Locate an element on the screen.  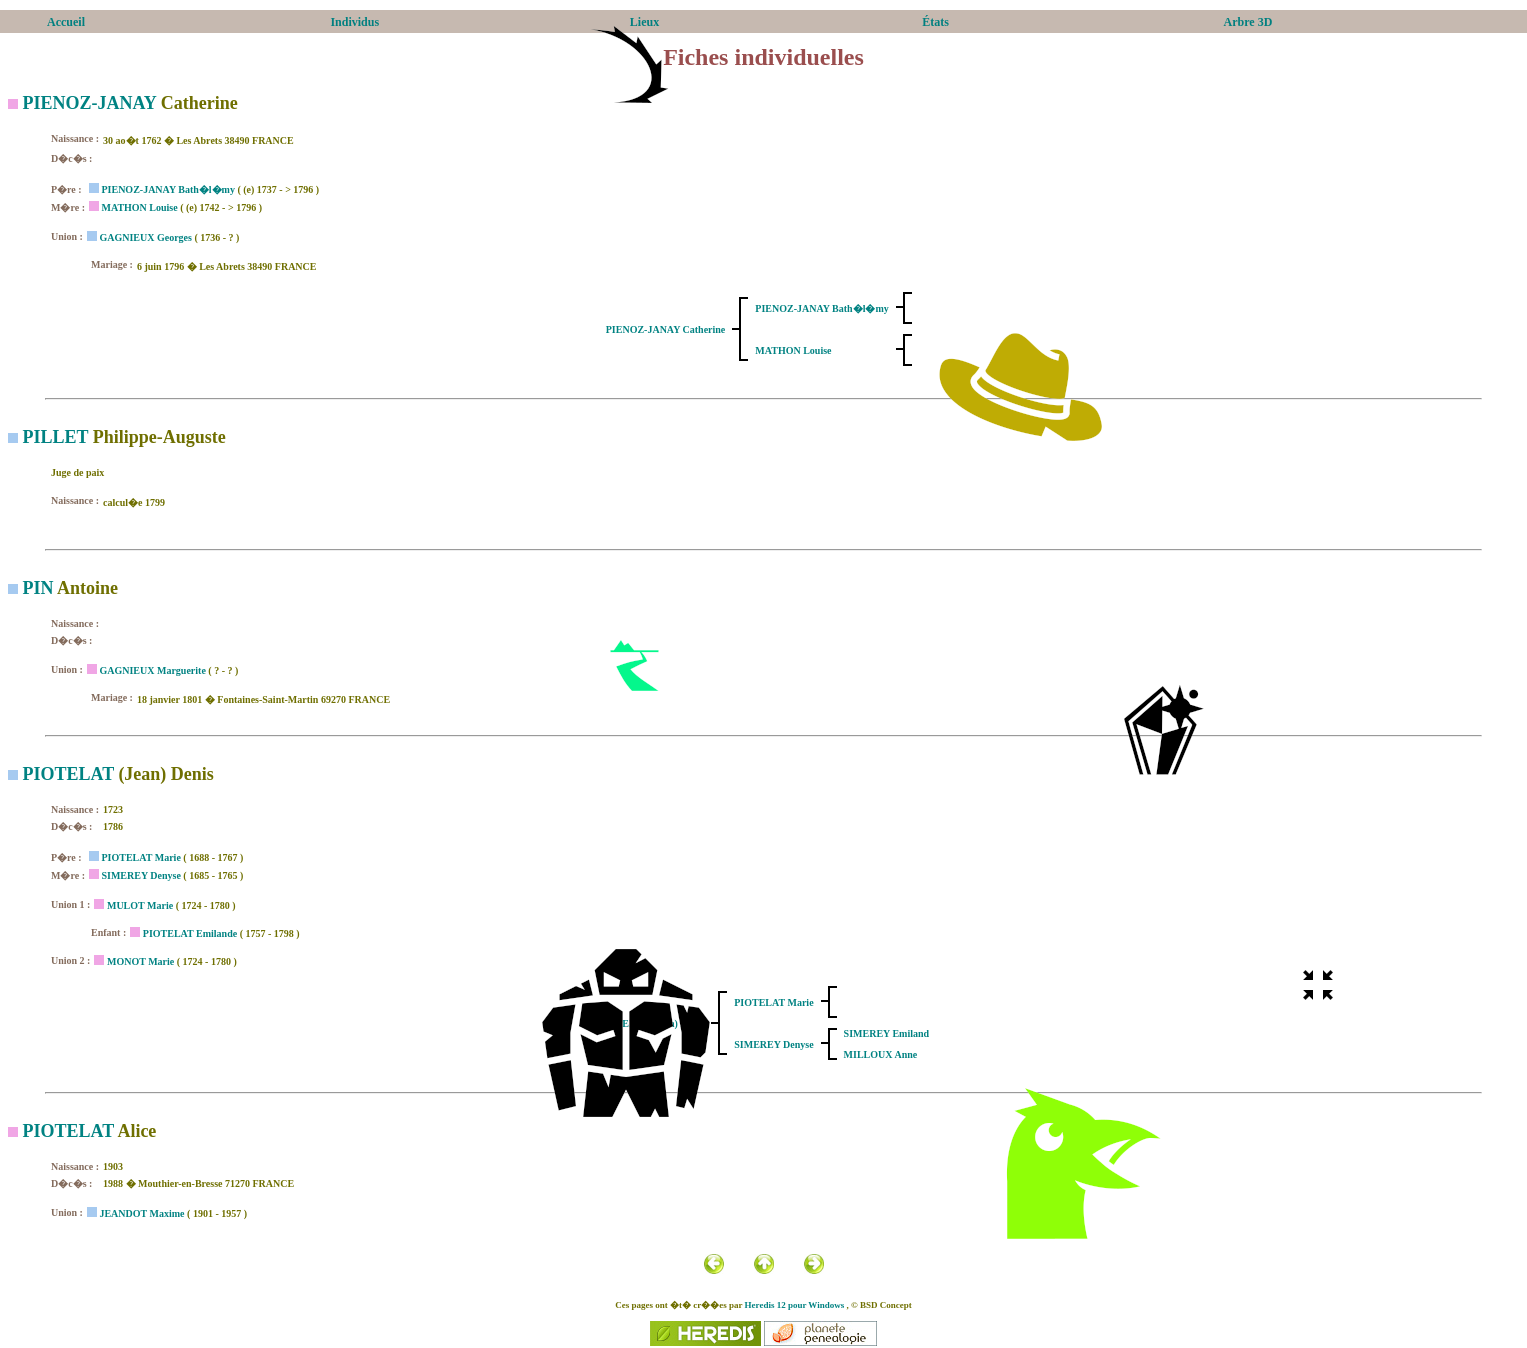
select a detective or spy character is located at coordinates (1020, 387).